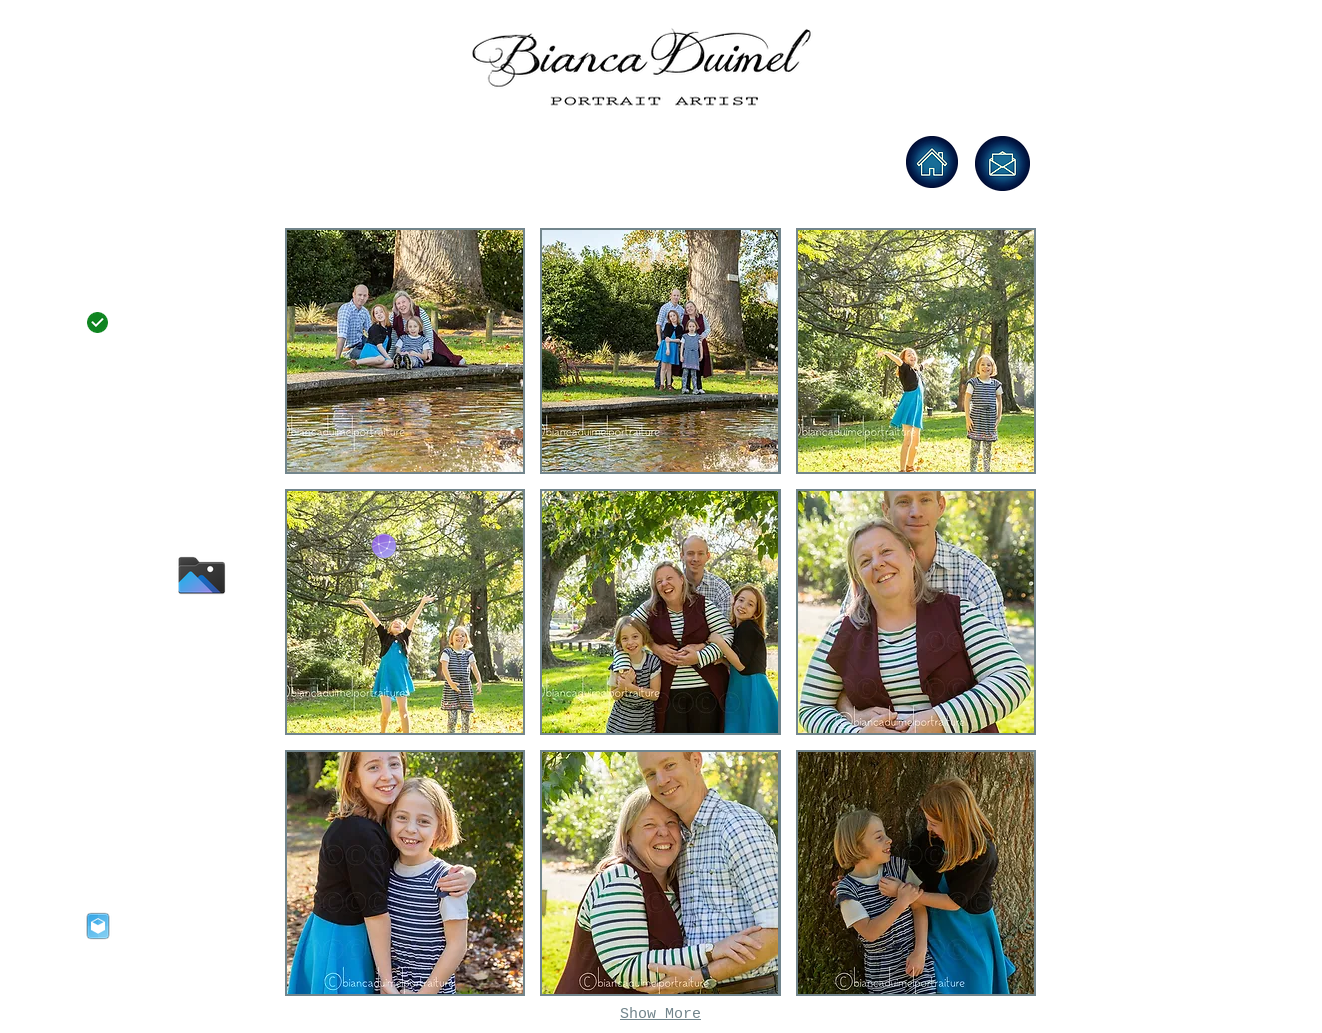 This screenshot has height=1033, width=1322. I want to click on access network workgroup or shared resources, so click(384, 546).